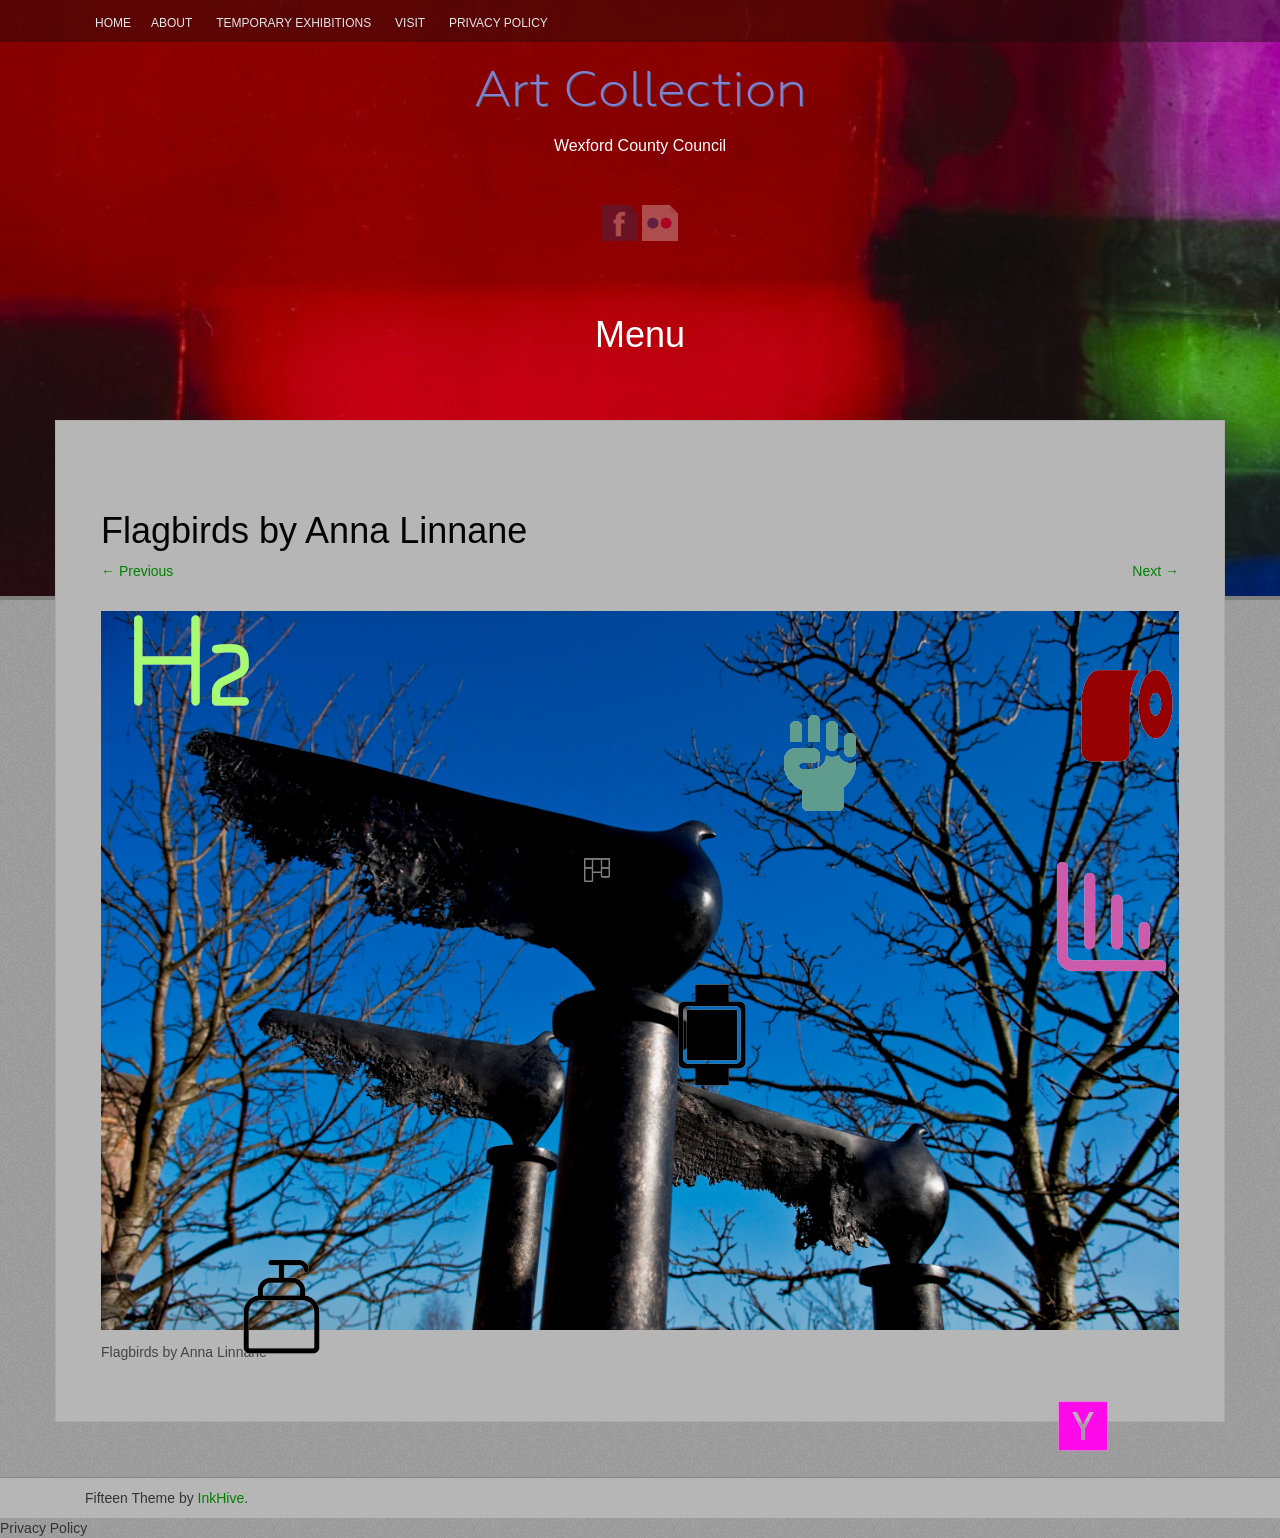 The height and width of the screenshot is (1538, 1280). I want to click on open kanban board view, so click(597, 869).